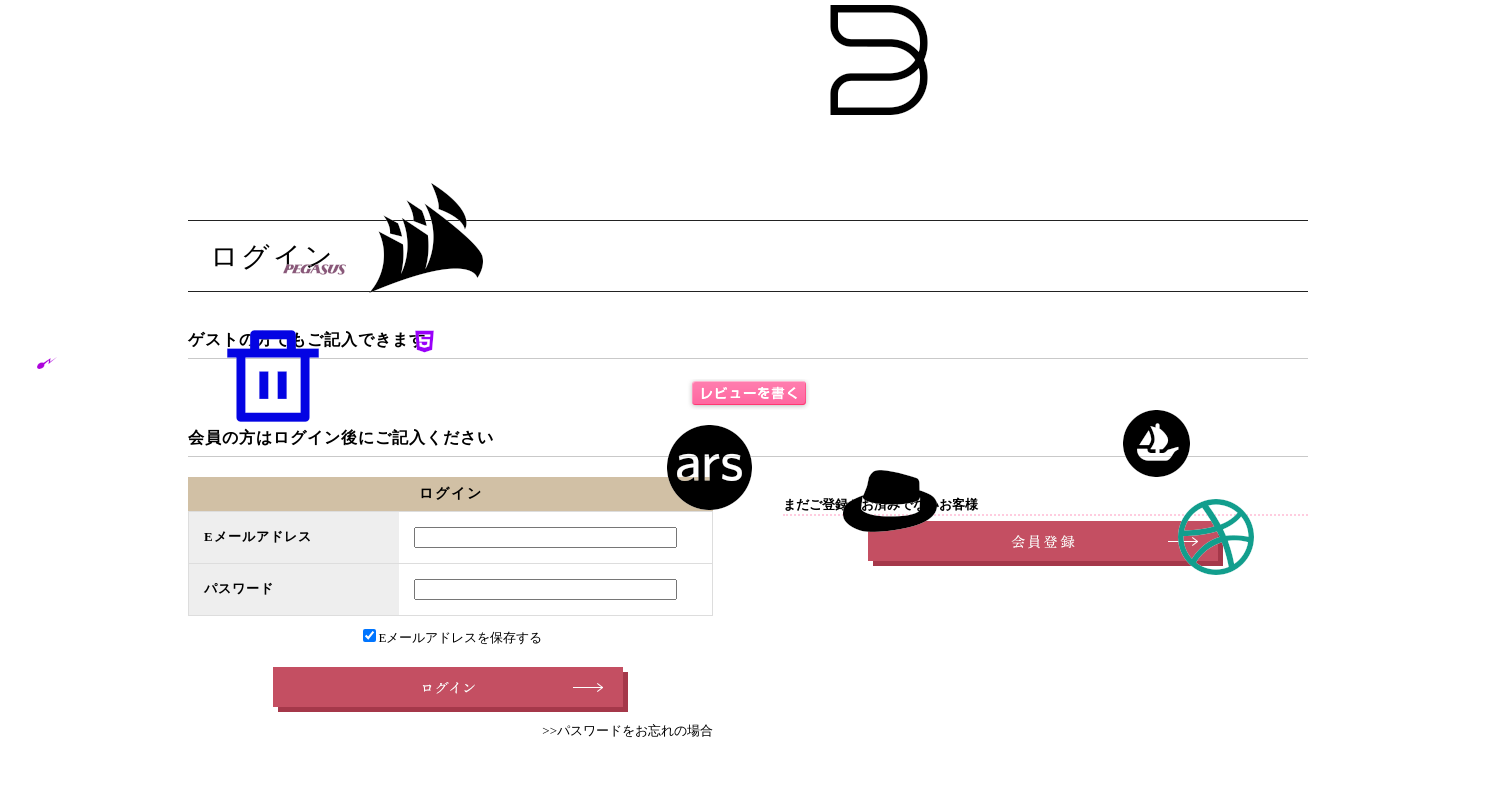 The width and height of the screenshot is (1496, 790). I want to click on bluesound brand logo, so click(879, 60).